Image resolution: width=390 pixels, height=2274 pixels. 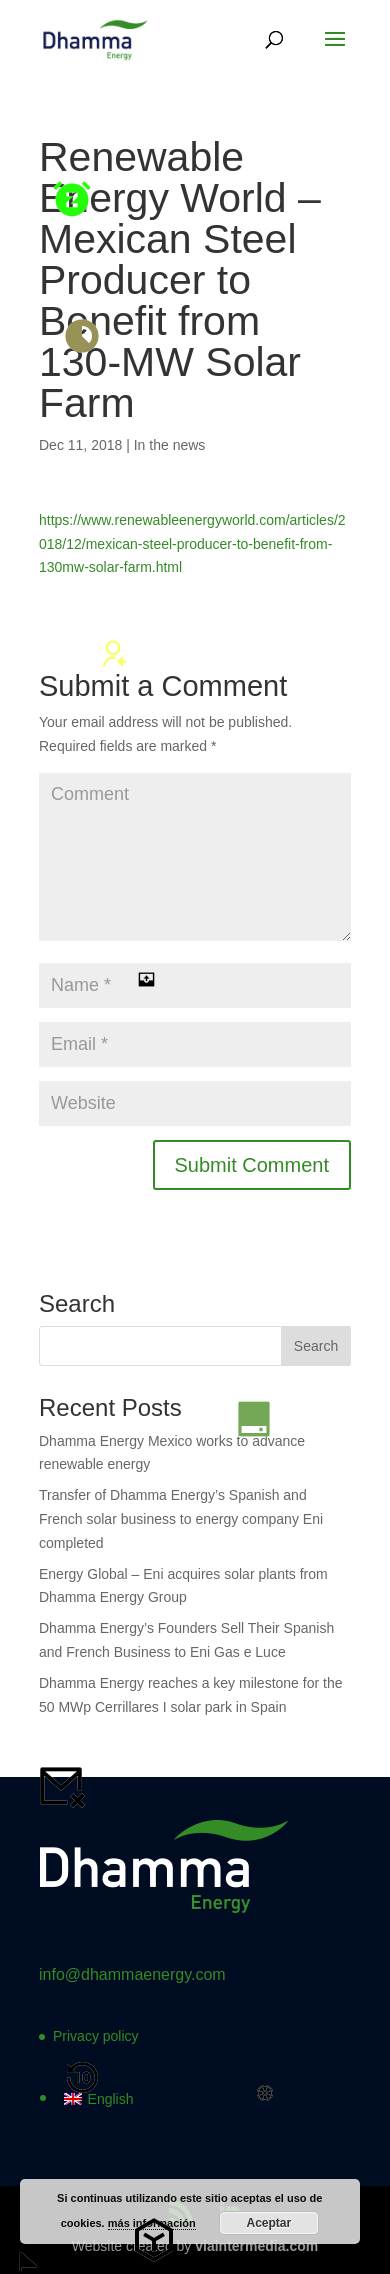 I want to click on skip back 10 seconds in media playback, so click(x=82, y=2077).